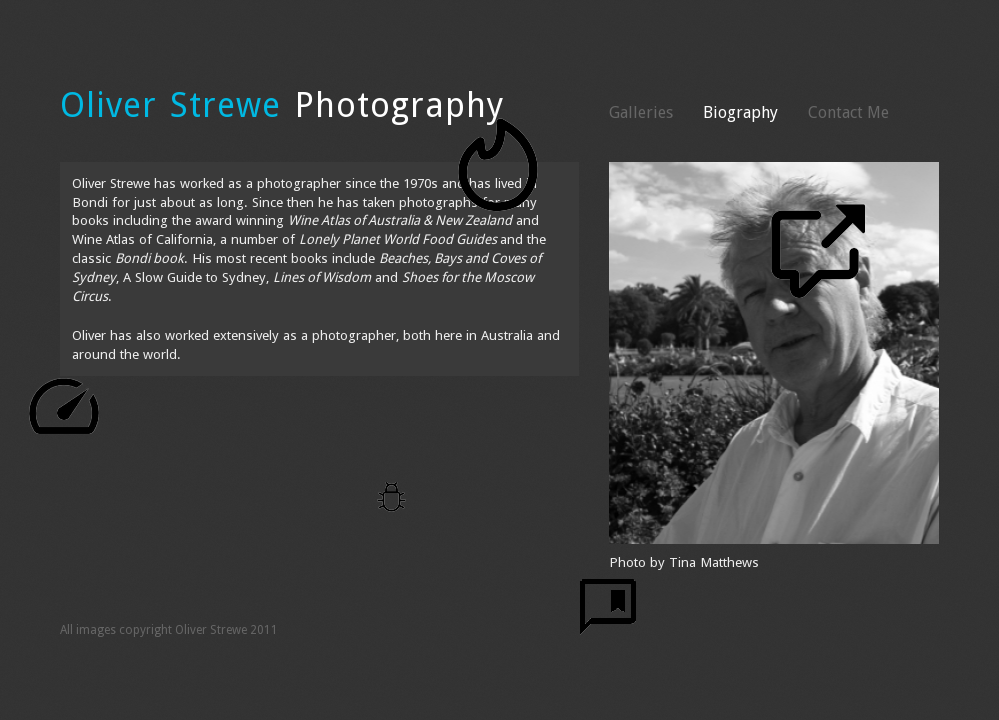 This screenshot has width=999, height=720. I want to click on report a bug or issue, so click(391, 497).